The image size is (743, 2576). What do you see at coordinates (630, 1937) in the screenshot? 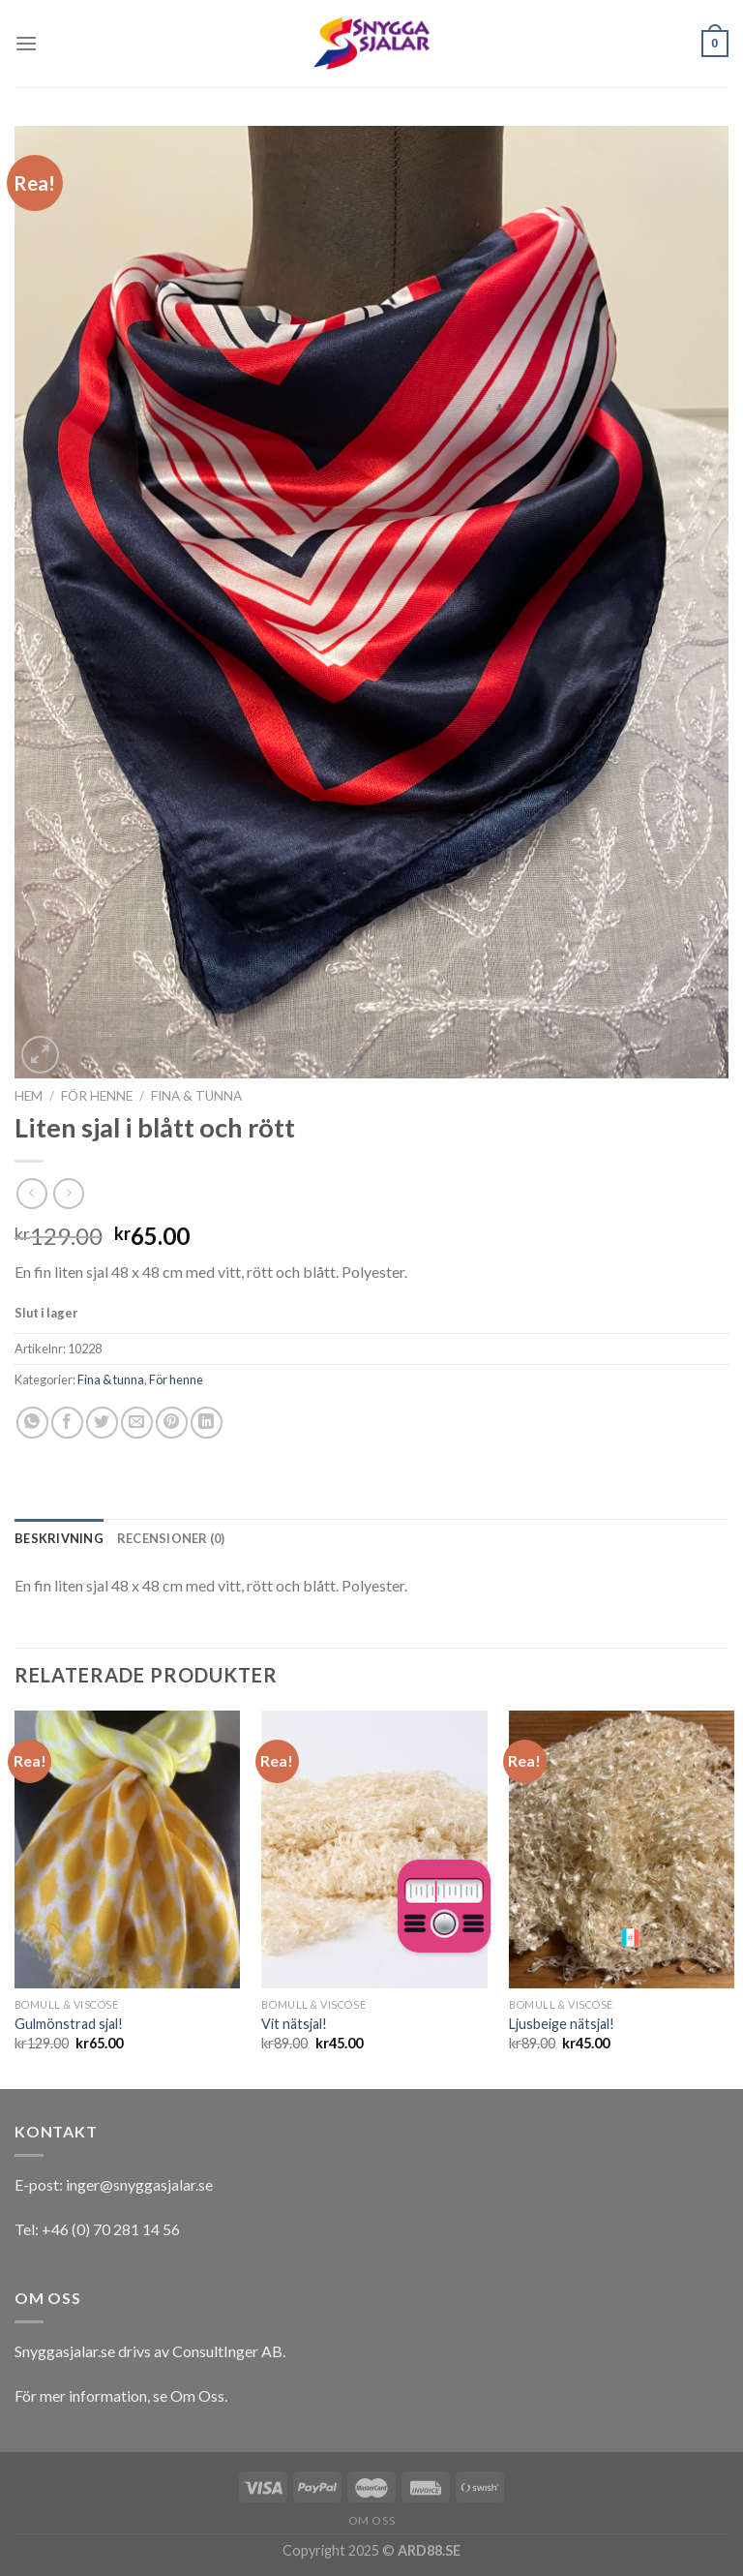
I see `launch ryujinx nintendo switch emulator` at bounding box center [630, 1937].